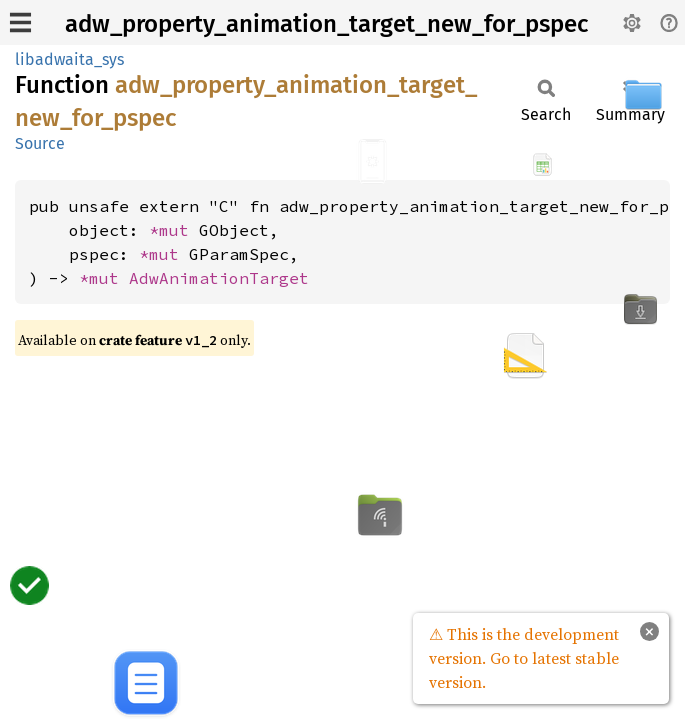 This screenshot has width=685, height=720. What do you see at coordinates (640, 308) in the screenshot?
I see `open downloads folder` at bounding box center [640, 308].